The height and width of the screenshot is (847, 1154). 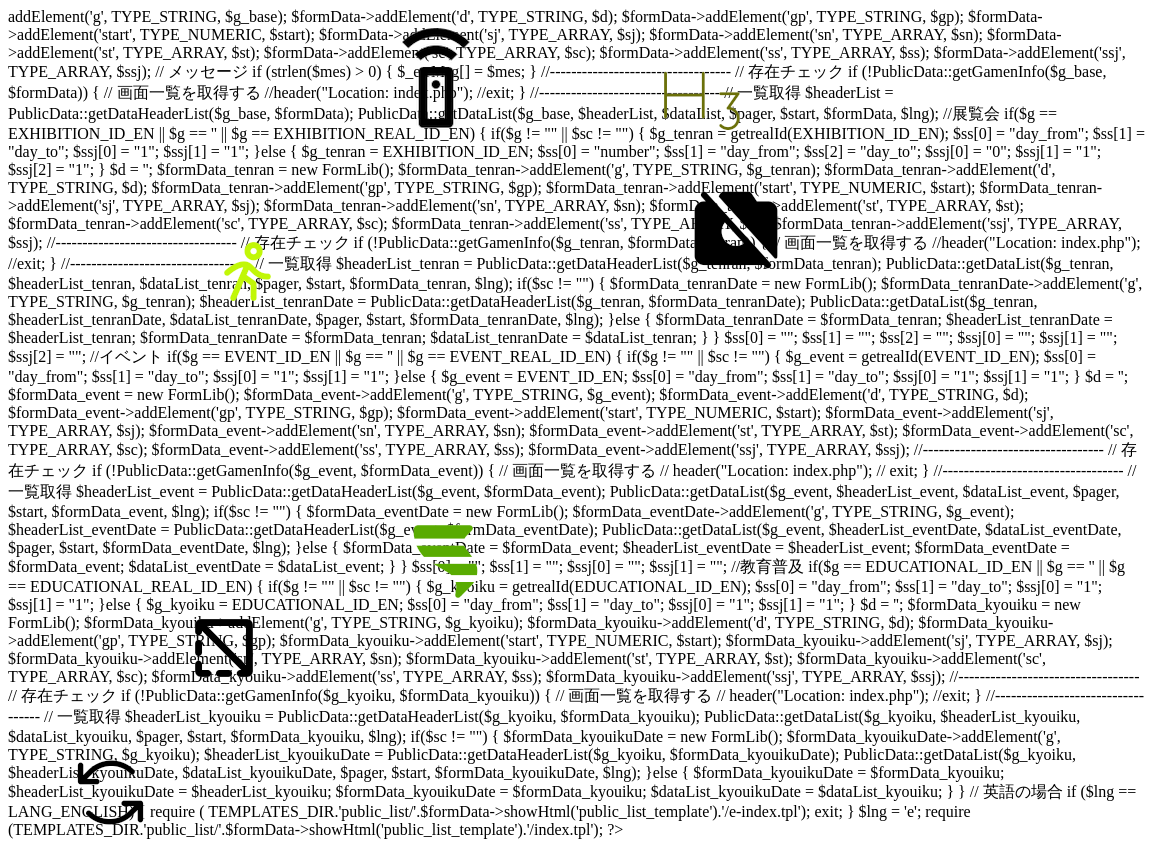 What do you see at coordinates (224, 648) in the screenshot?
I see `invert current selection` at bounding box center [224, 648].